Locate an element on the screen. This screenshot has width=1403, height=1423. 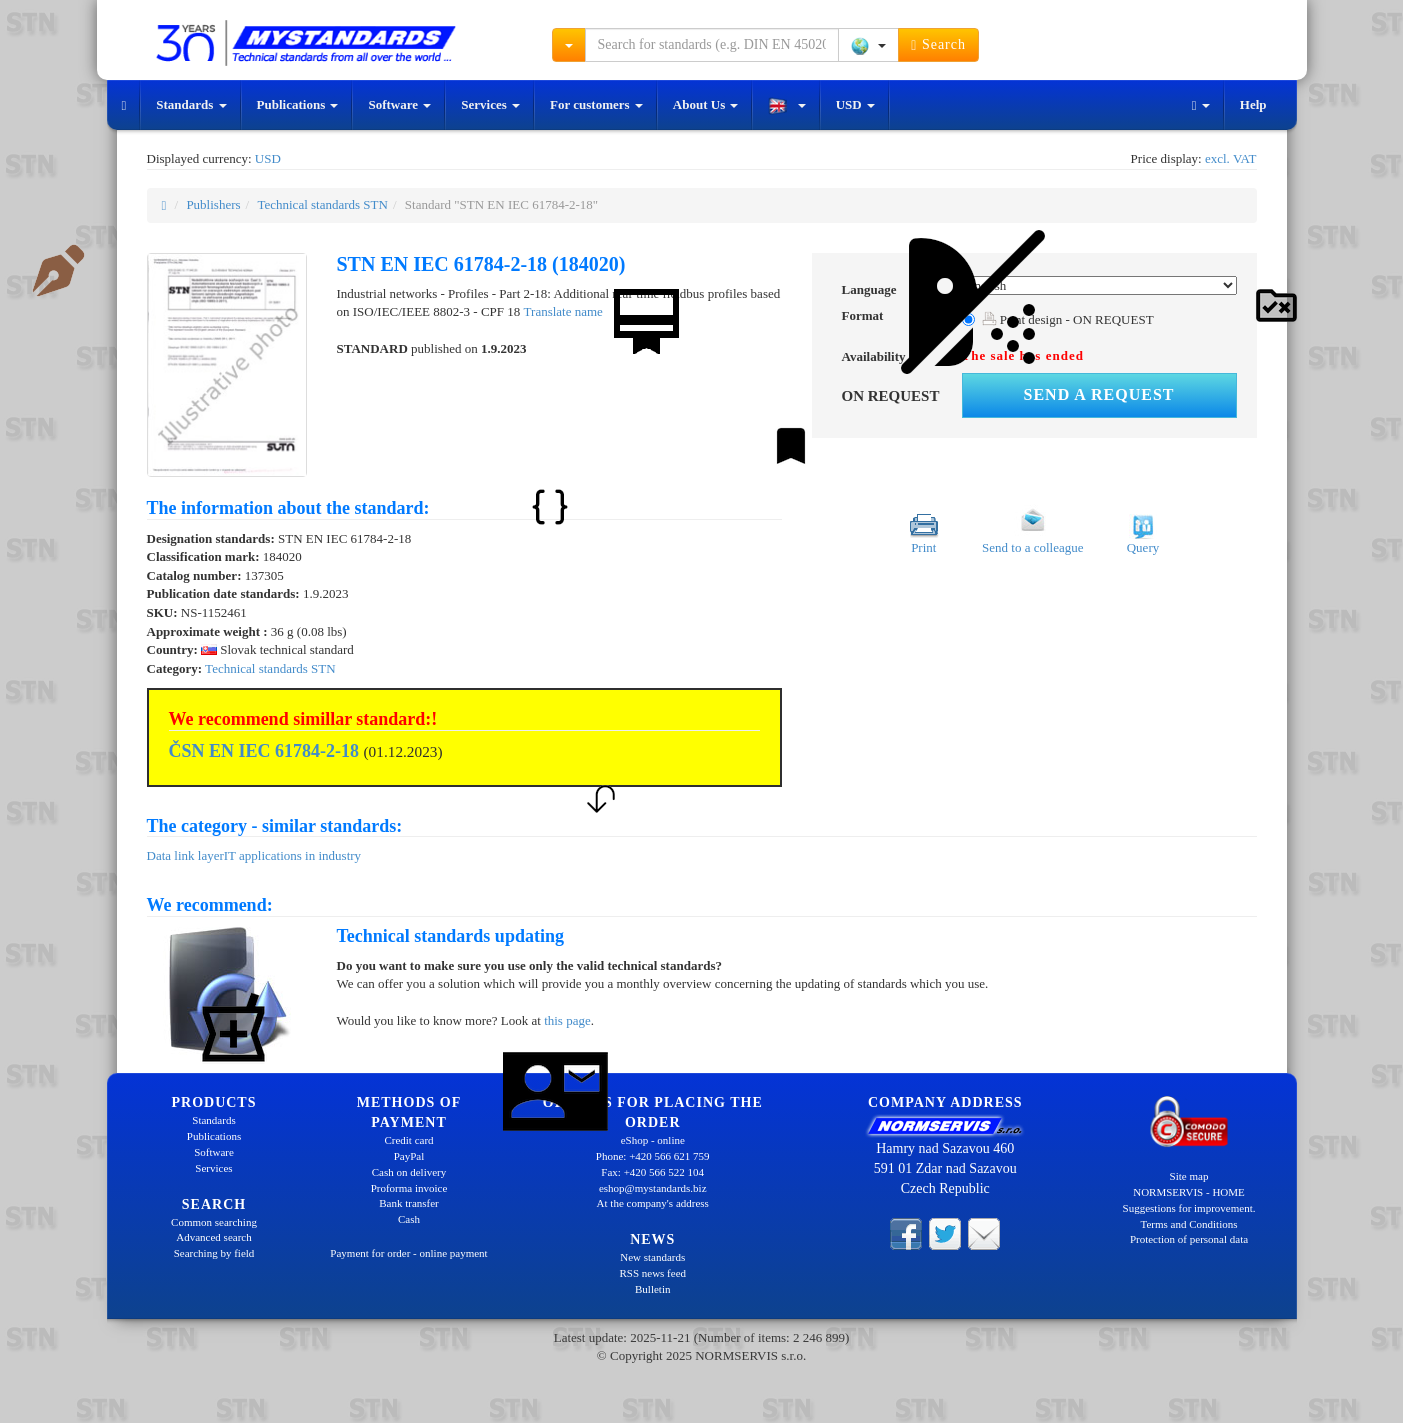
access contact information via email is located at coordinates (555, 1091).